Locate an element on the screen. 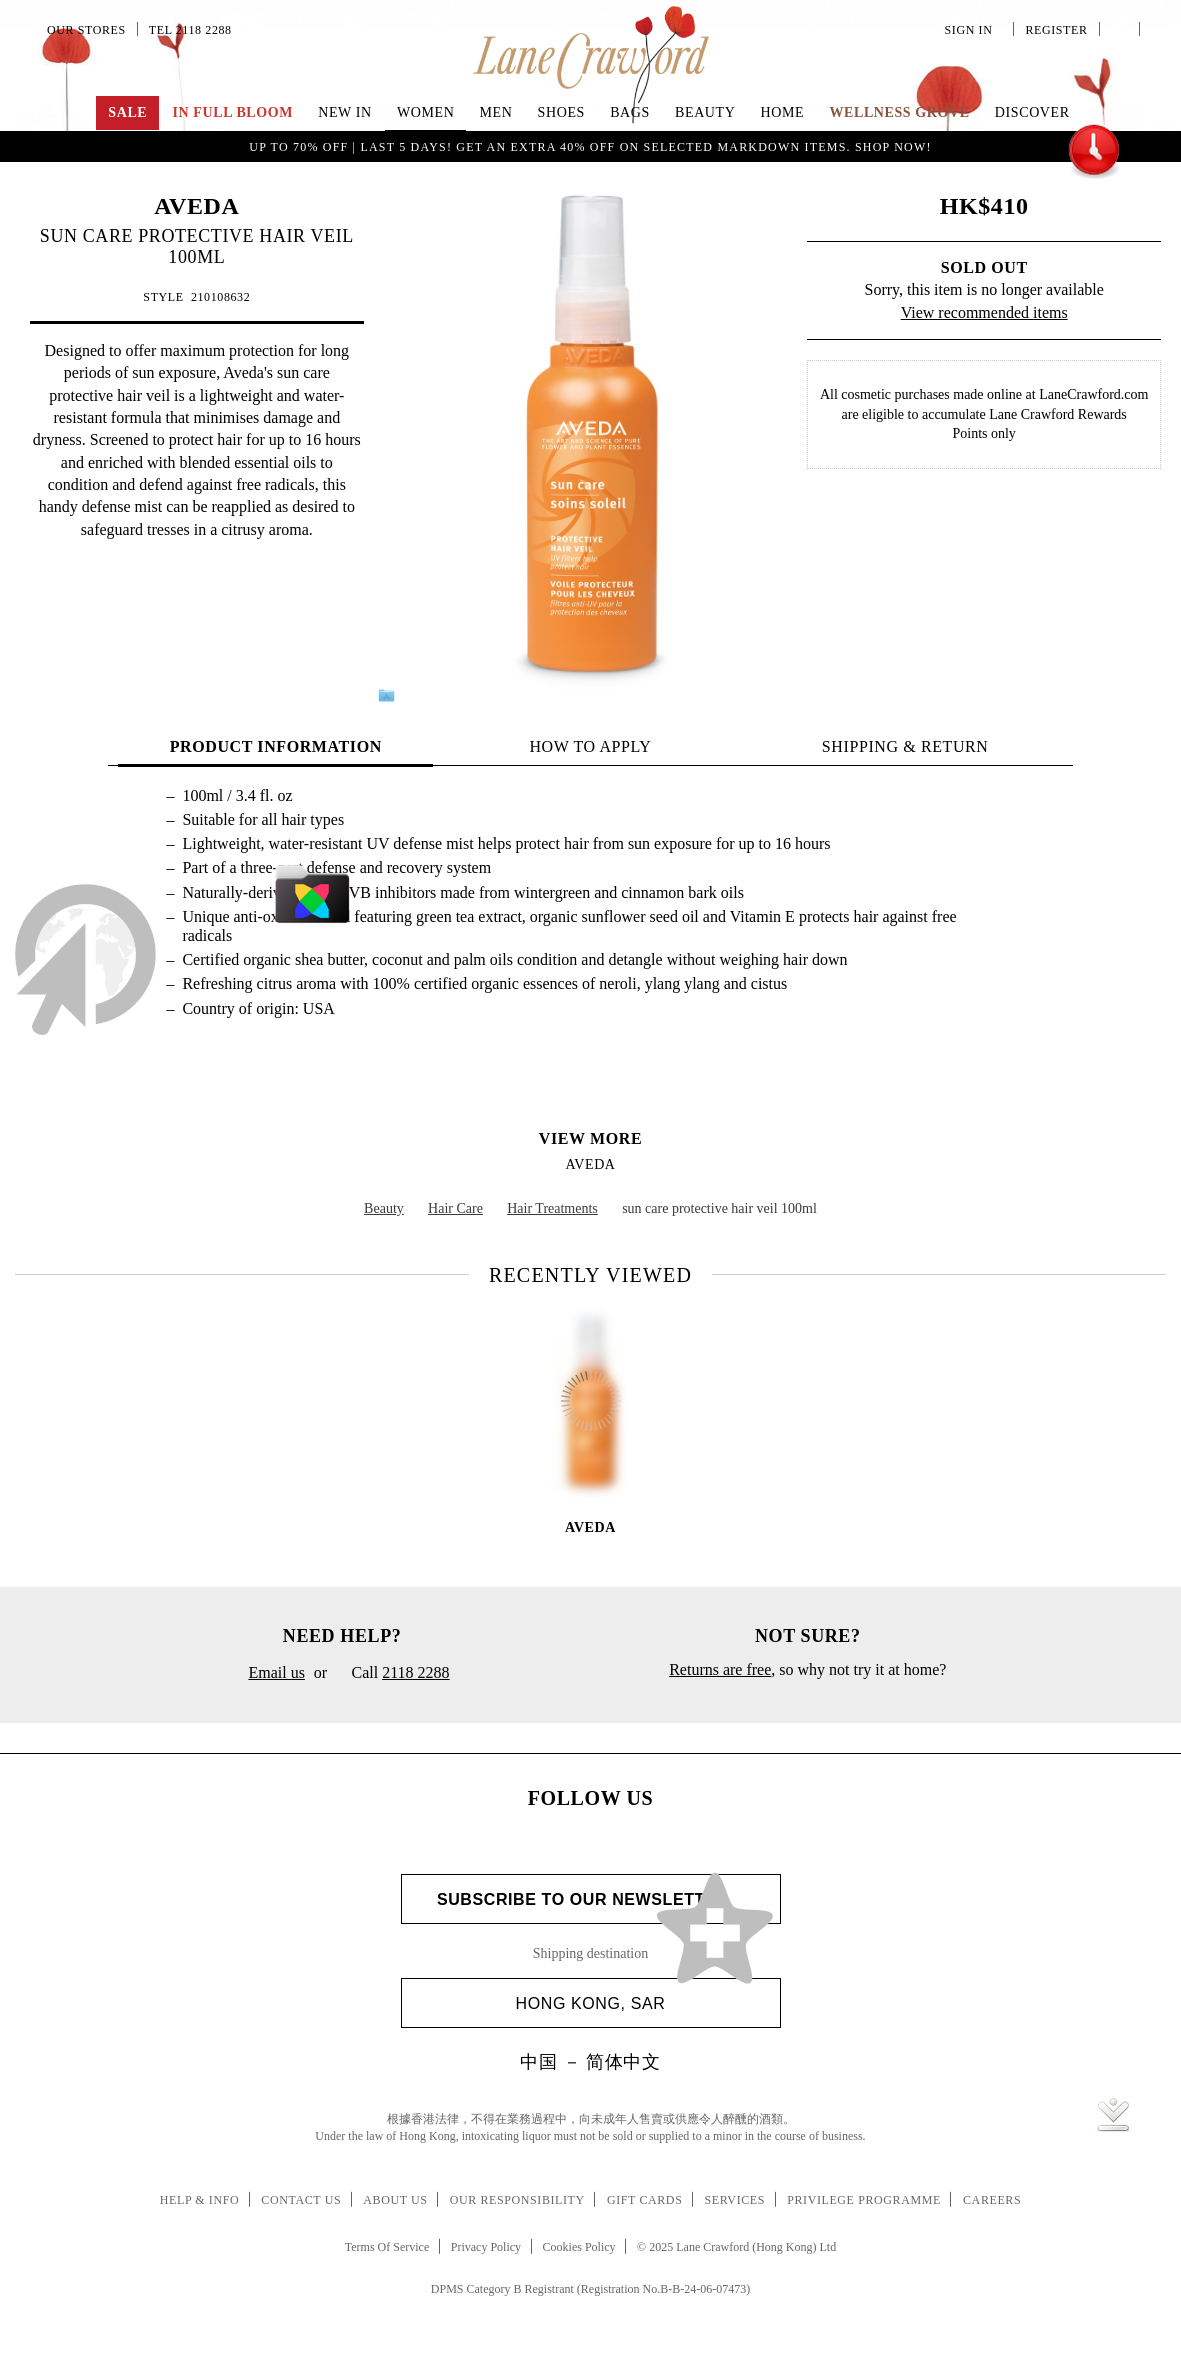 The image size is (1181, 2360). open web browser is located at coordinates (85, 954).